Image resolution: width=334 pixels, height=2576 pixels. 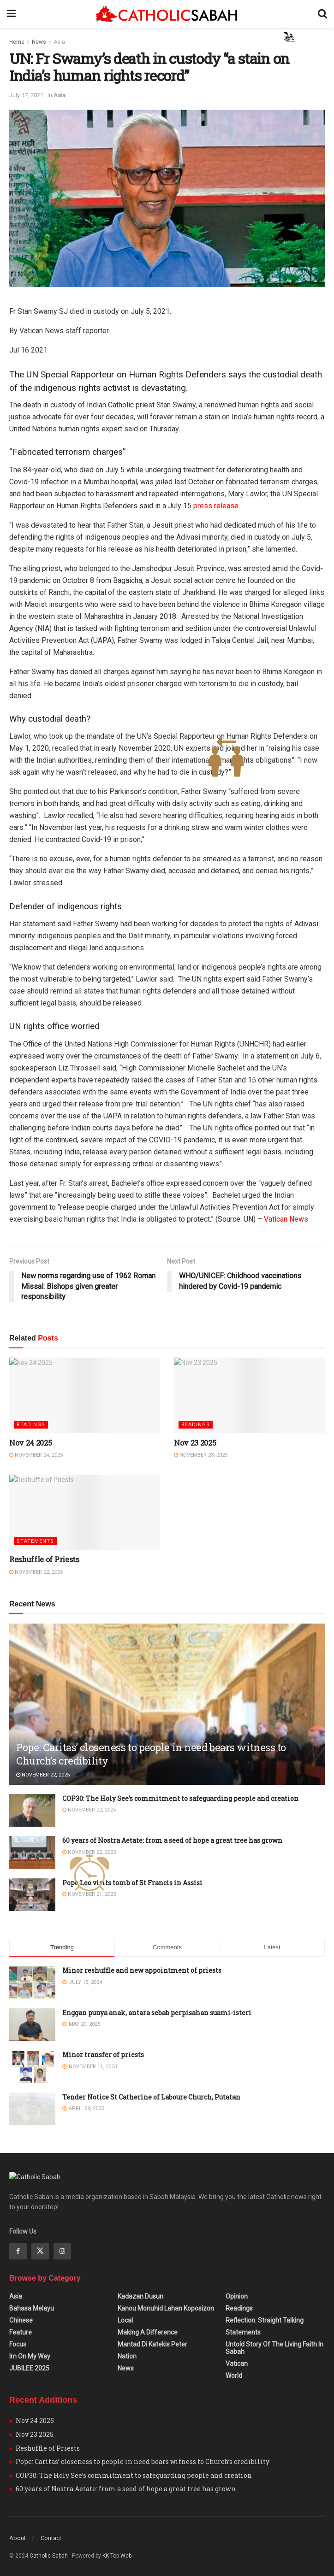 I want to click on view naval fleet or warship units, so click(x=289, y=37).